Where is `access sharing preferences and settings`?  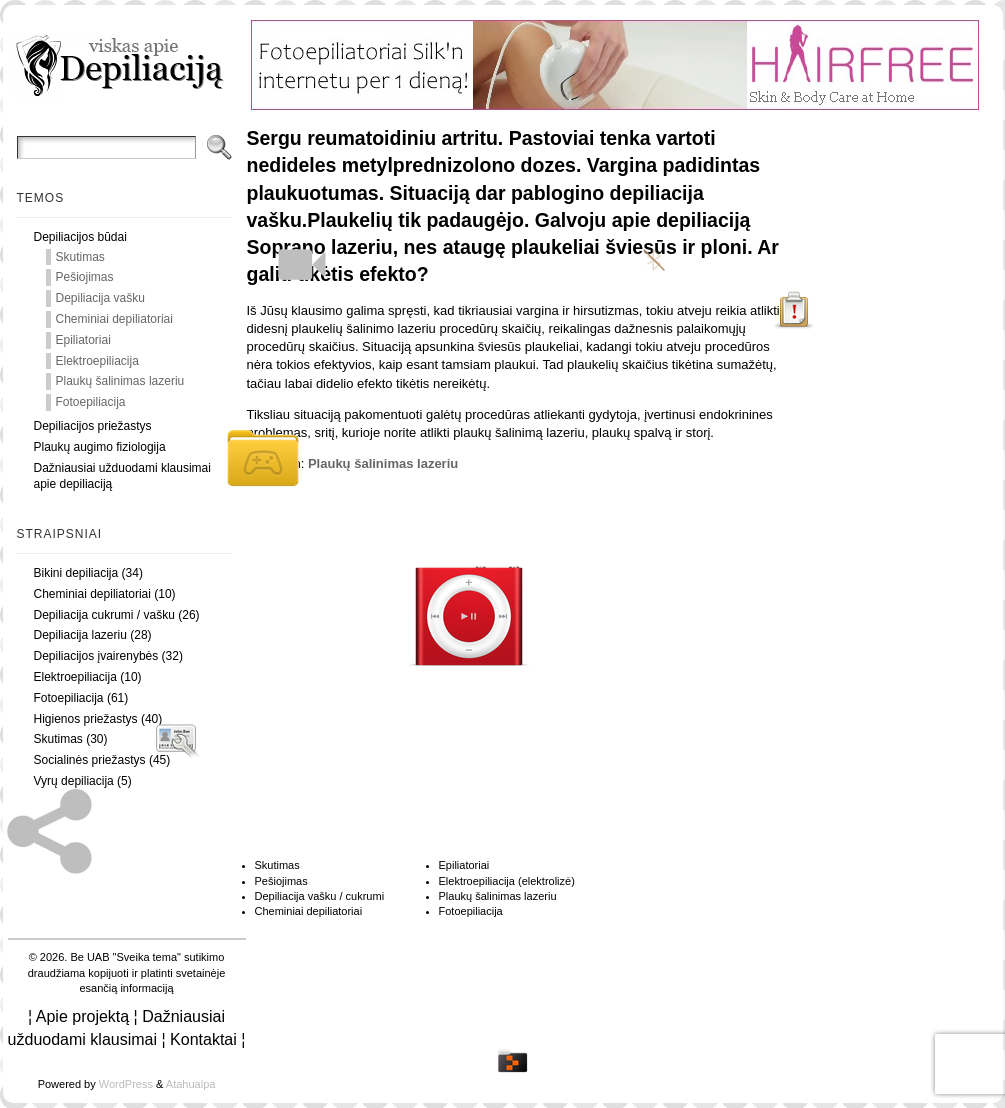
access sharing preferences and settings is located at coordinates (49, 831).